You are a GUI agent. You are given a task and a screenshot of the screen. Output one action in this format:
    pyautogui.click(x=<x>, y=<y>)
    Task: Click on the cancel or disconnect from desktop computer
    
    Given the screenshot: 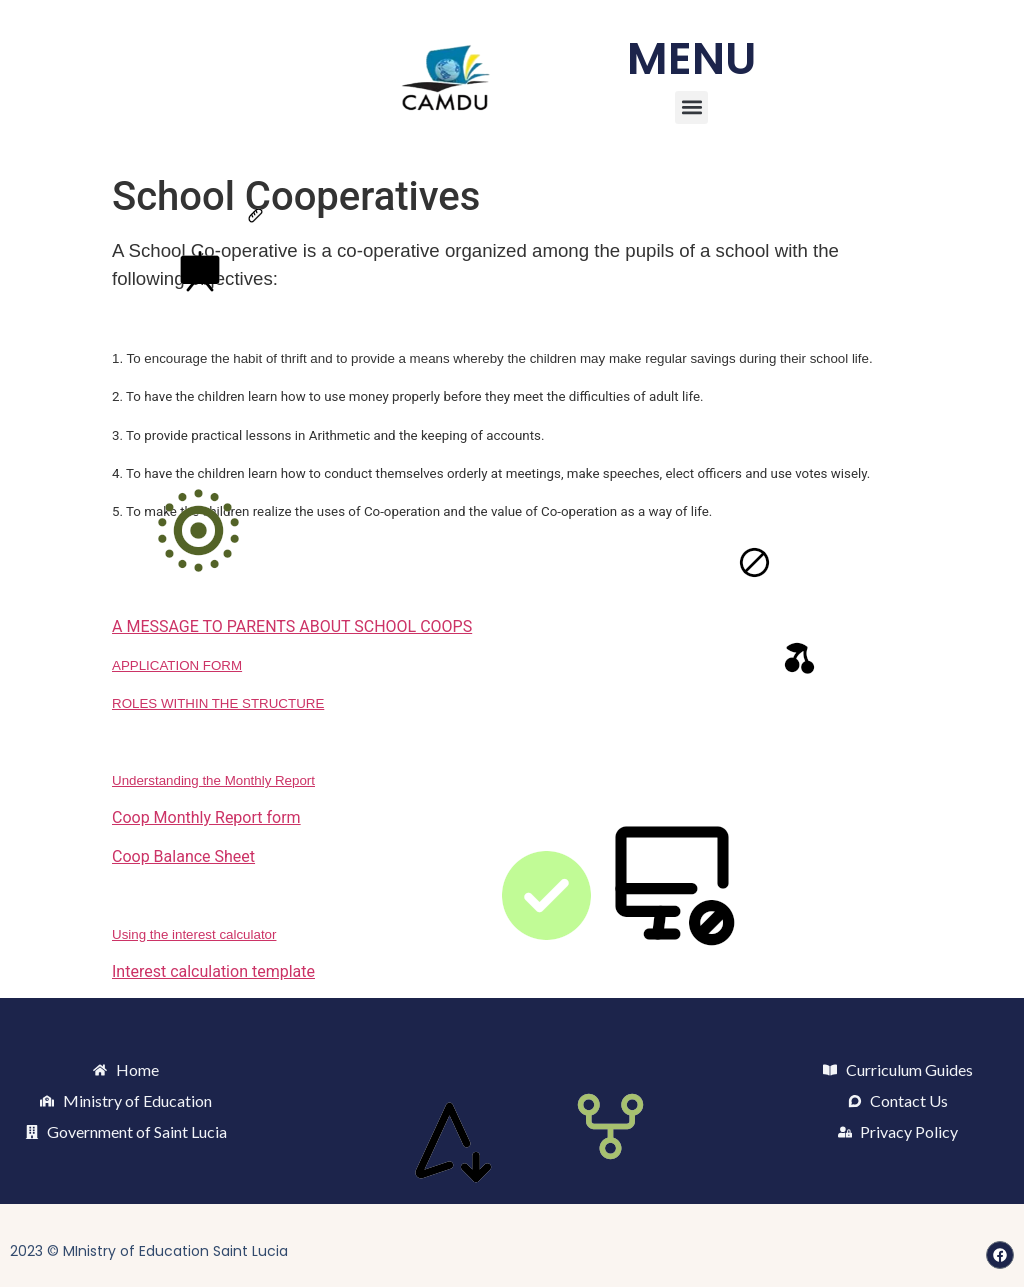 What is the action you would take?
    pyautogui.click(x=672, y=883)
    